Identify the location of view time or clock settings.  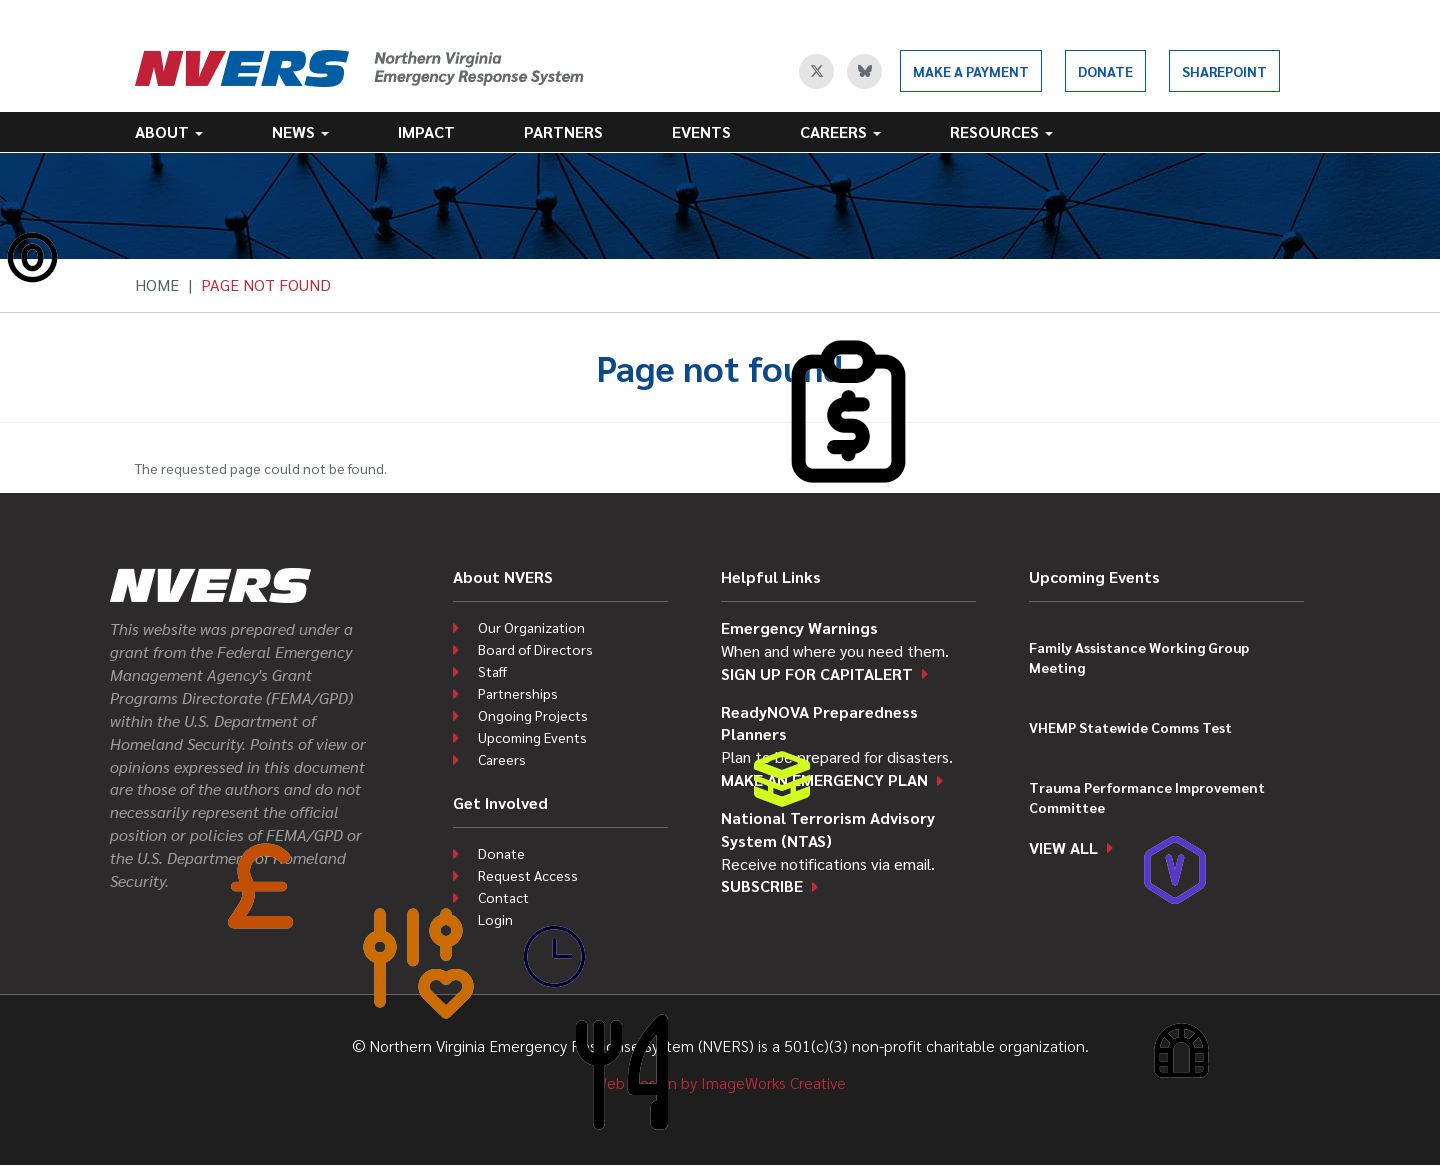
(554, 956).